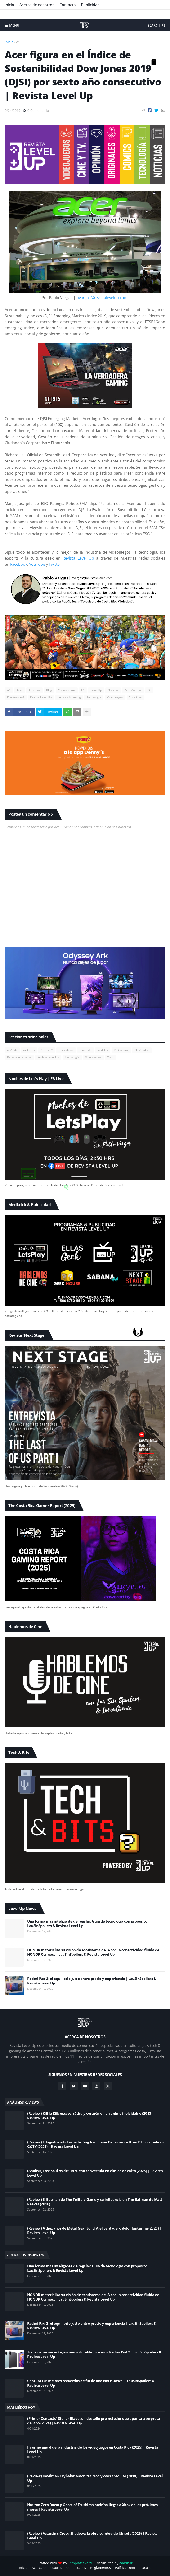 This screenshot has width=170, height=2576. What do you see at coordinates (138, 1331) in the screenshot?
I see `jedi order logo from star wars` at bounding box center [138, 1331].